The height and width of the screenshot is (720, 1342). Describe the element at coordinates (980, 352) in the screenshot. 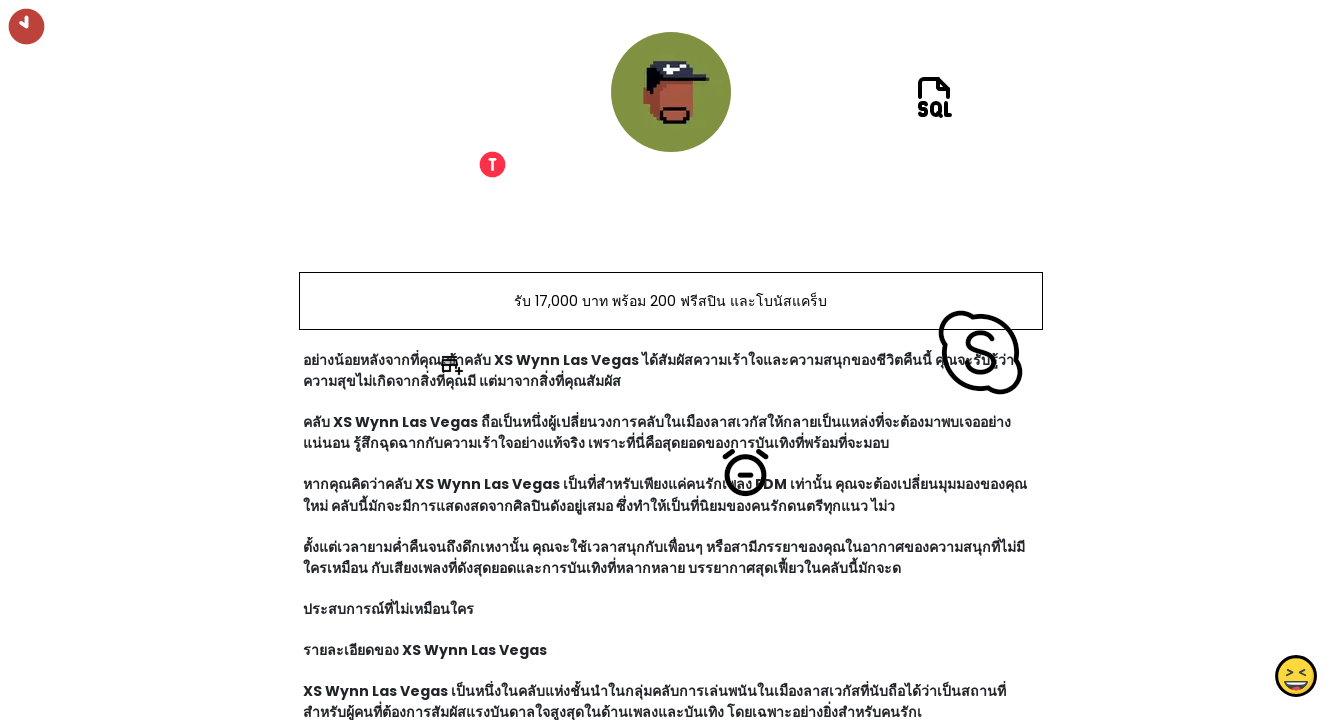

I see `open skype app` at that location.